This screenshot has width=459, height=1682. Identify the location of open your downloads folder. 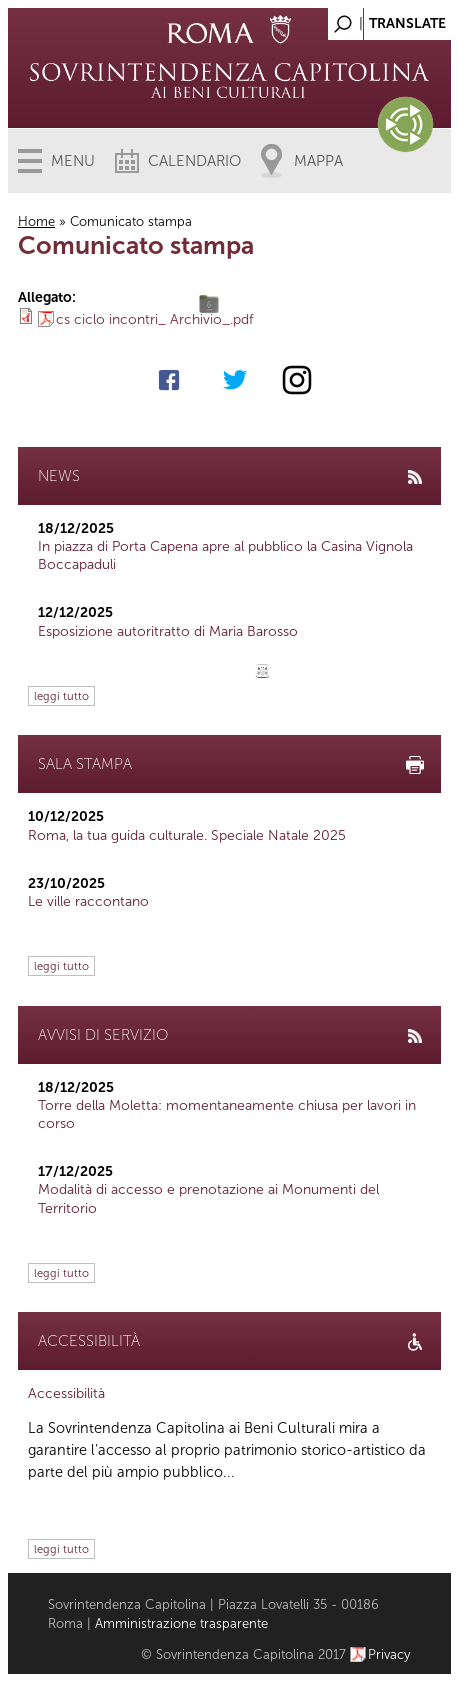
(209, 304).